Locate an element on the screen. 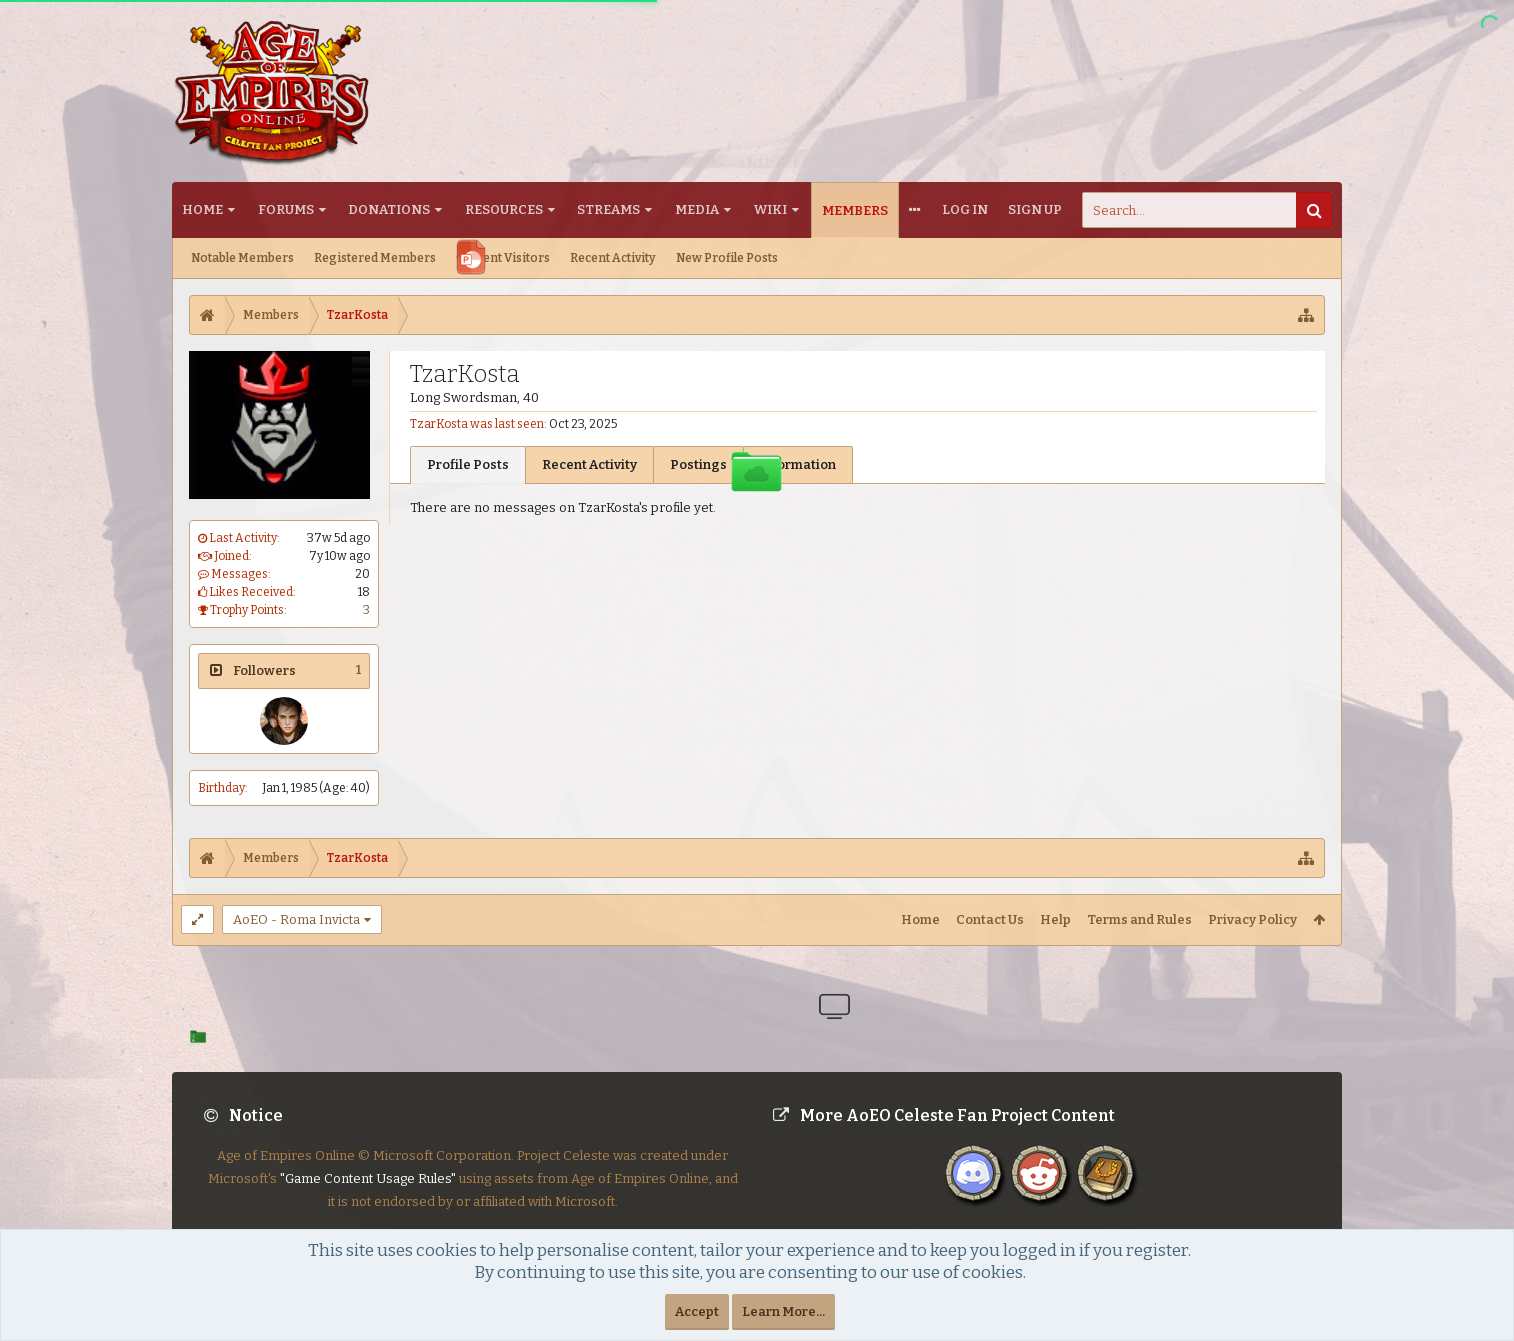  access cloud-synced files and folders is located at coordinates (756, 471).